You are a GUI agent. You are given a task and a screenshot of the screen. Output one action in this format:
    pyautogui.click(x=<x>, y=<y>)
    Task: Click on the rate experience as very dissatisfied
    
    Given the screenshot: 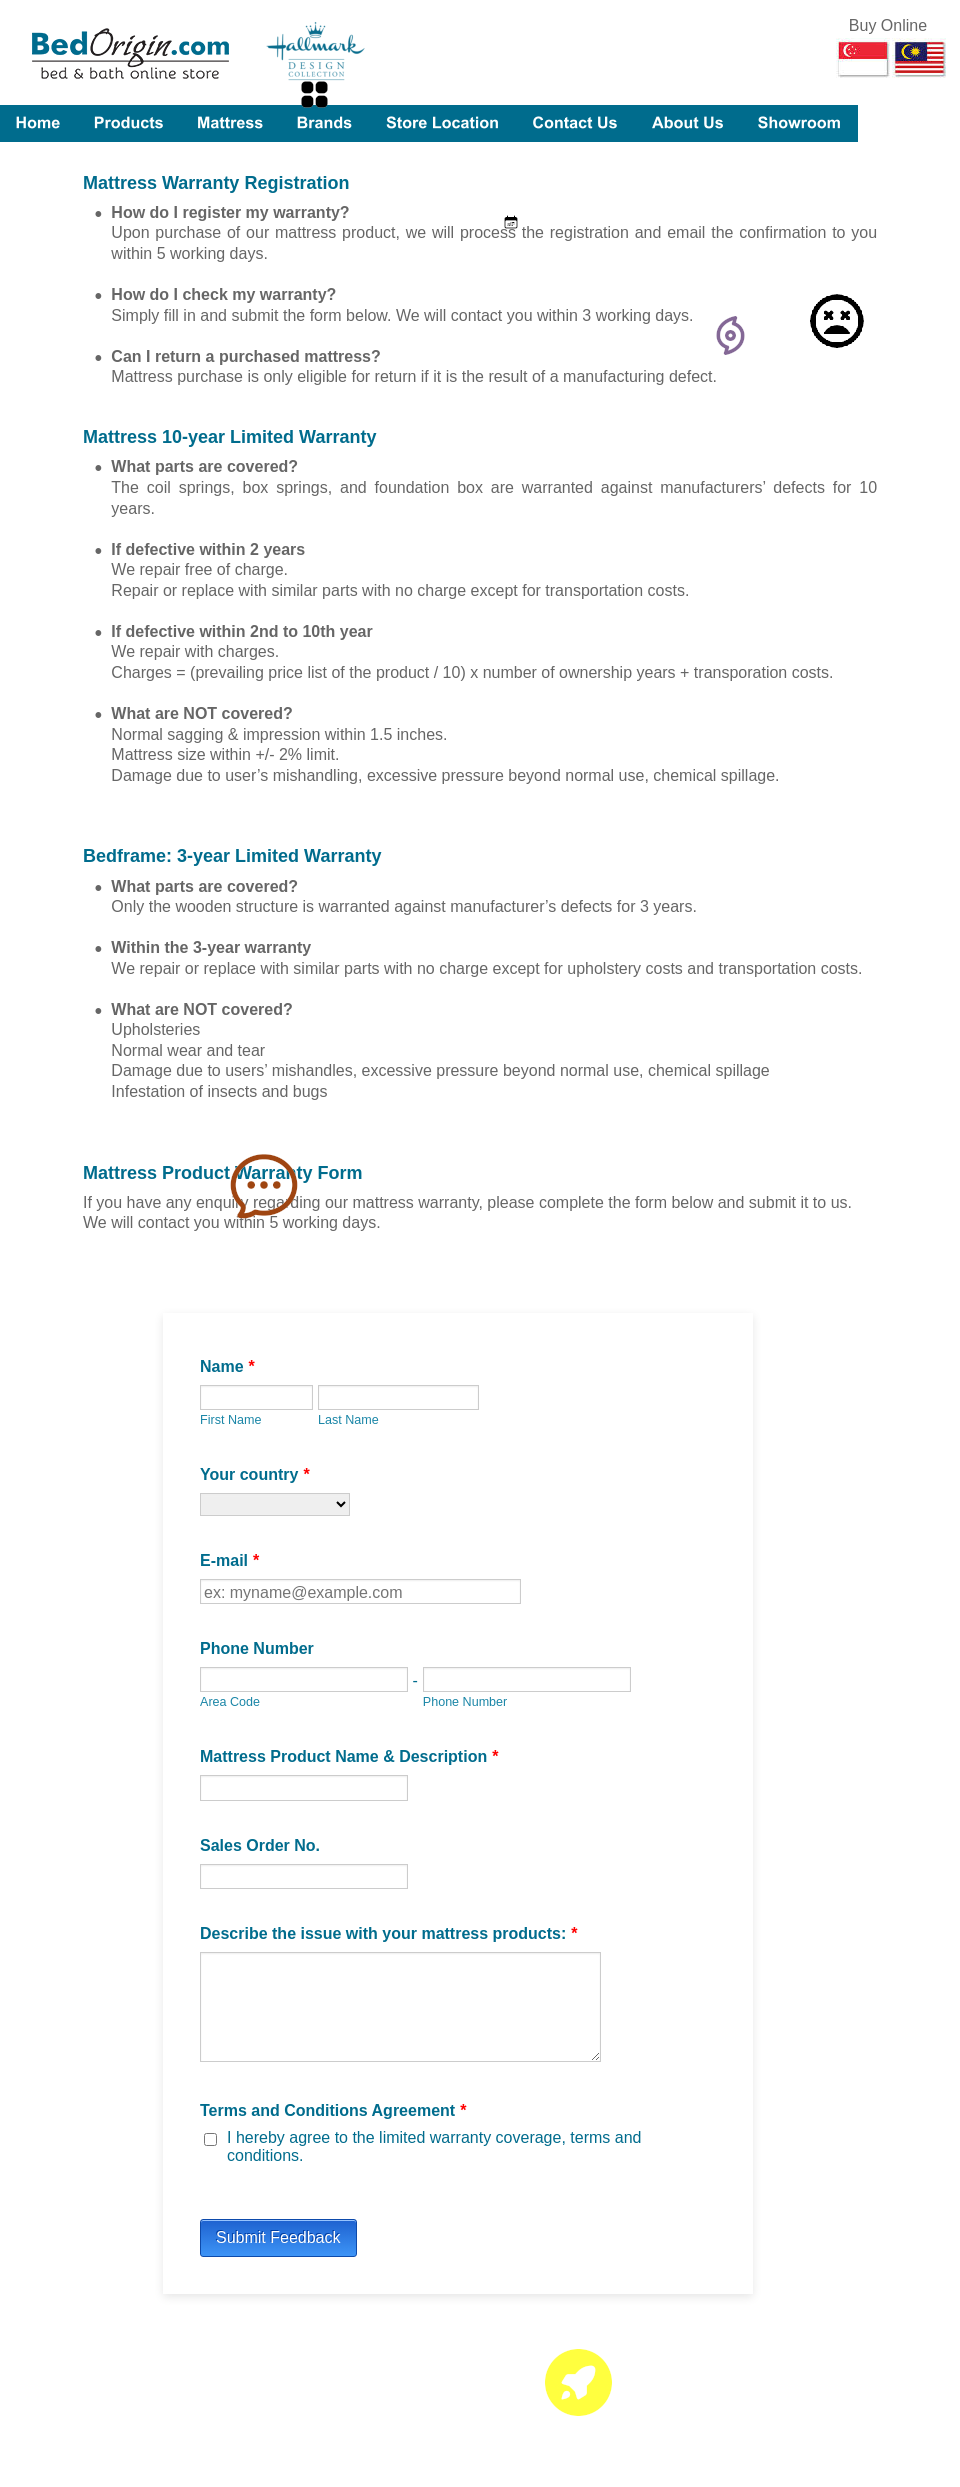 What is the action you would take?
    pyautogui.click(x=837, y=321)
    